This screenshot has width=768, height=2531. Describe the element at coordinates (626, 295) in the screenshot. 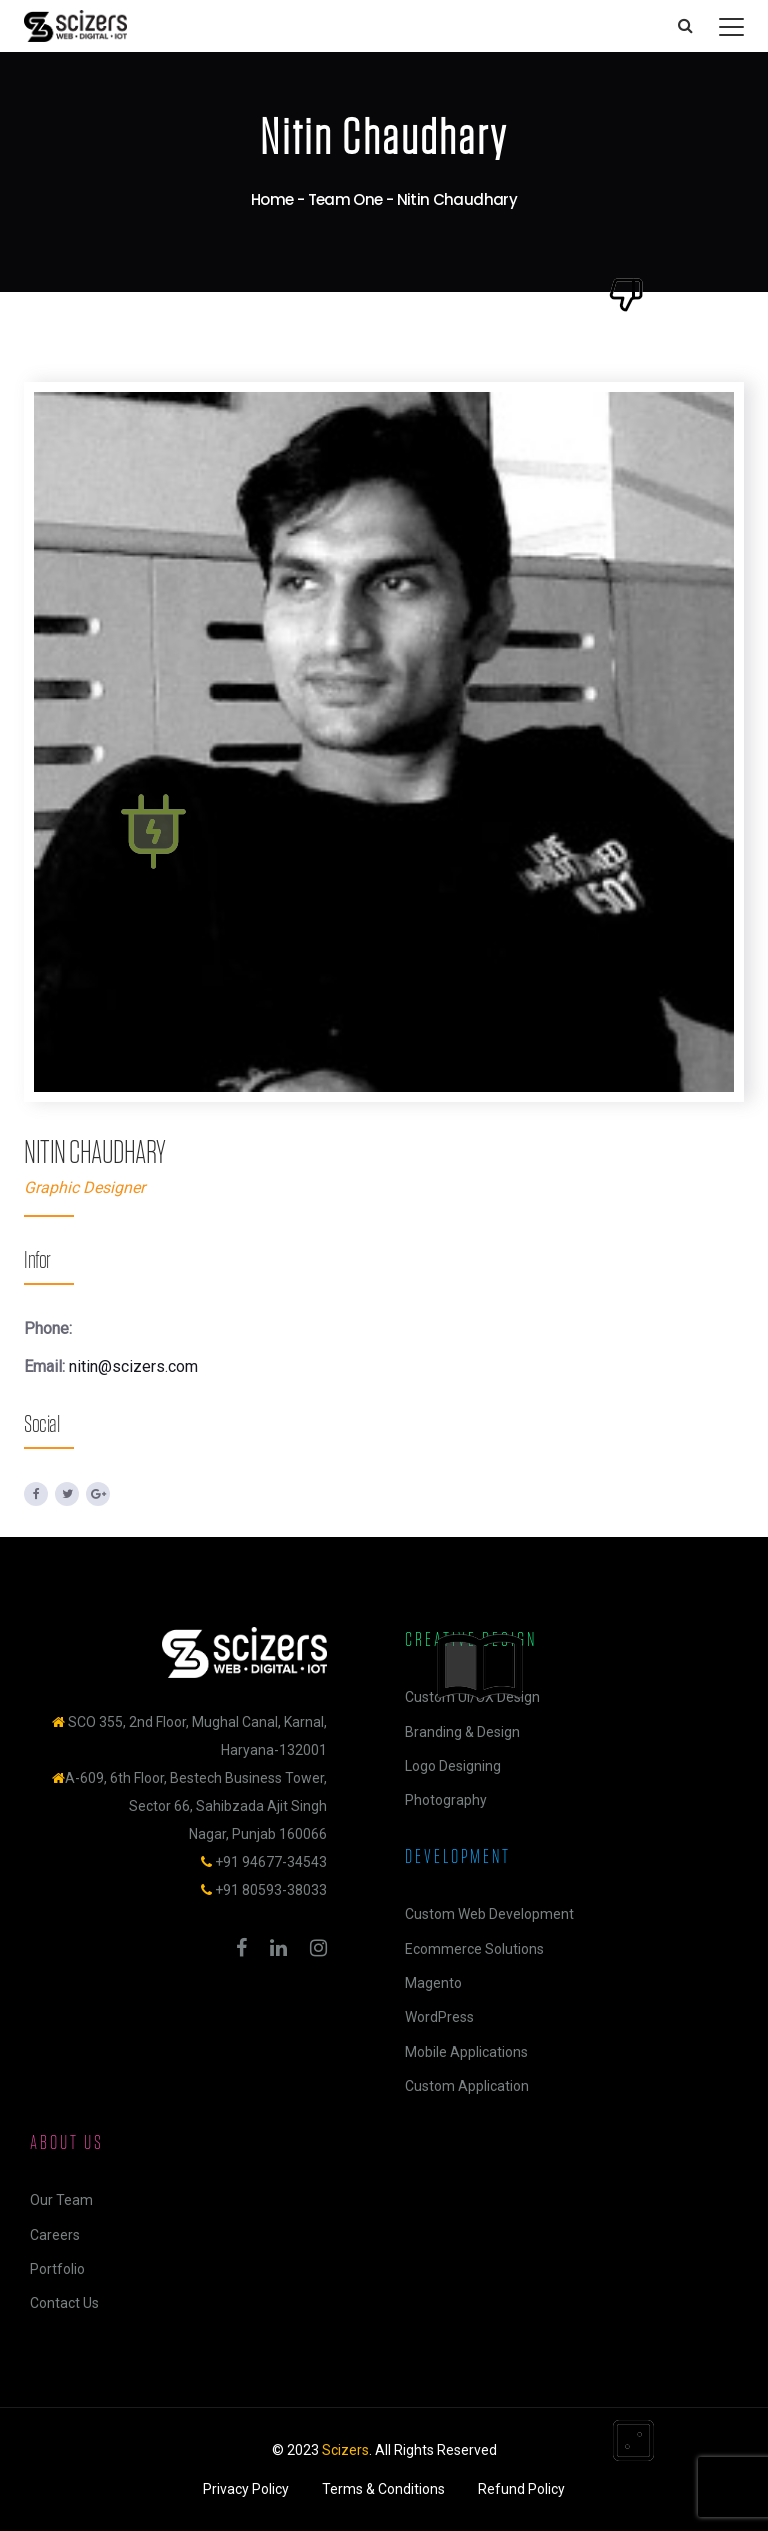

I see `dislike or downvote content` at that location.